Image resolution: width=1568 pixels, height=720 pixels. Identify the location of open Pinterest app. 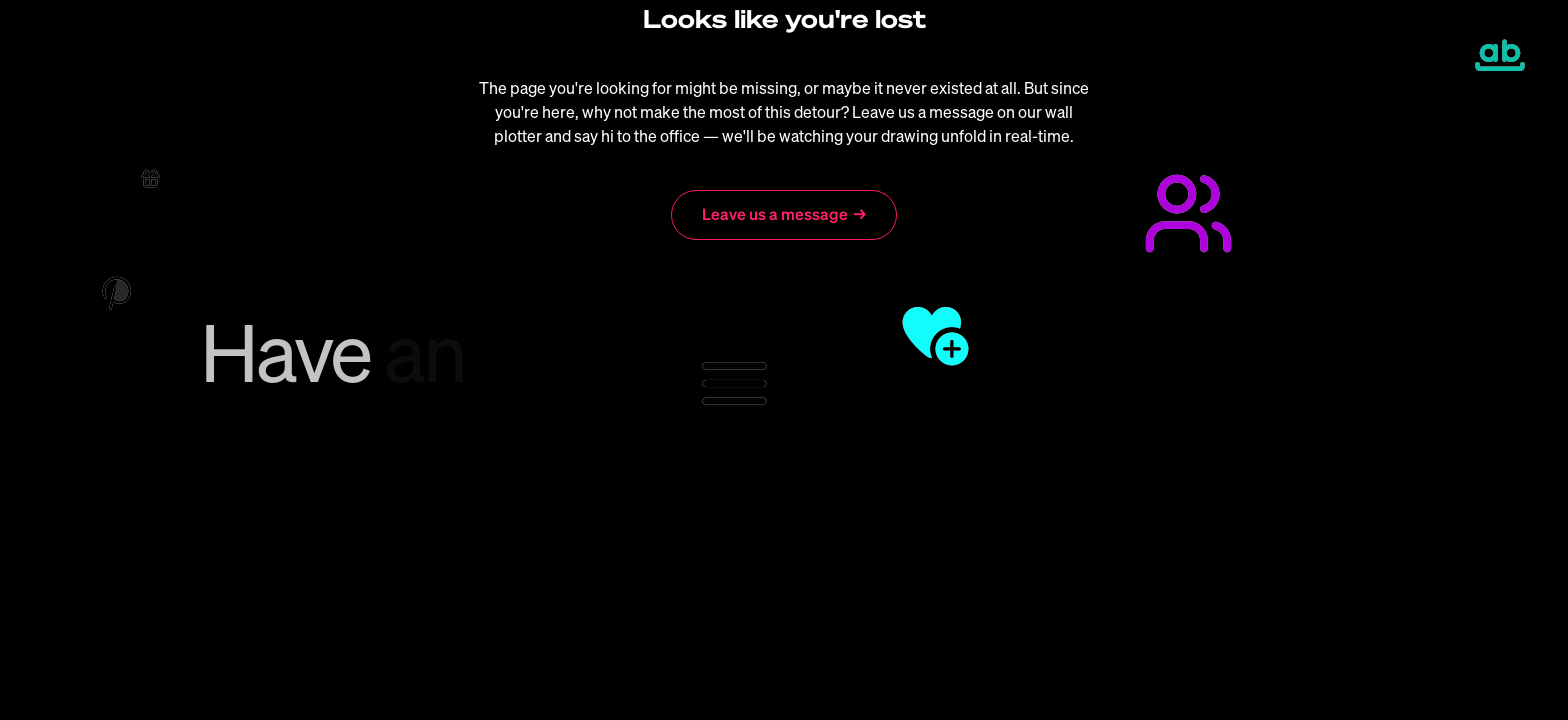
(115, 293).